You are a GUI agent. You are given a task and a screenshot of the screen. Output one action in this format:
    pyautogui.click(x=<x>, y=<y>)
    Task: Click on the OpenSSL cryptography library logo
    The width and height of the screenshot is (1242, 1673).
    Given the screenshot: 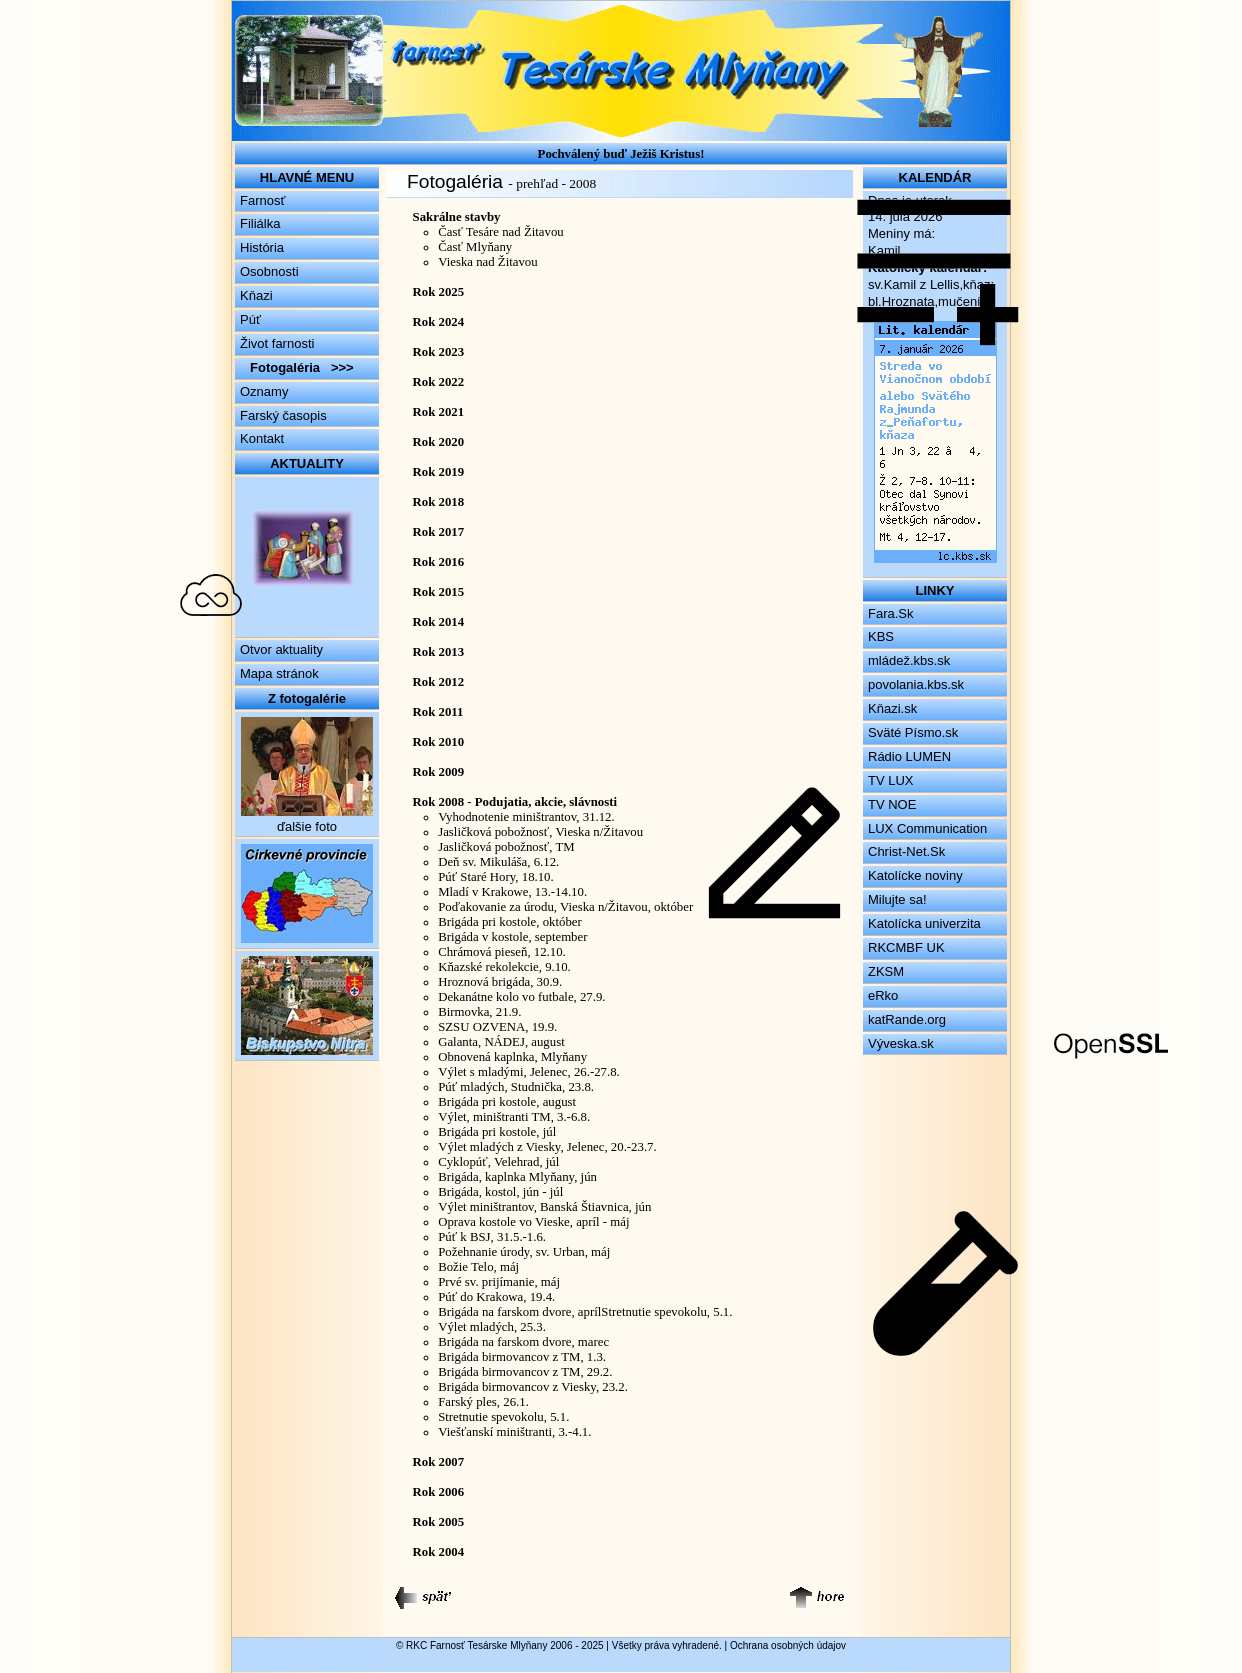 What is the action you would take?
    pyautogui.click(x=1111, y=1046)
    